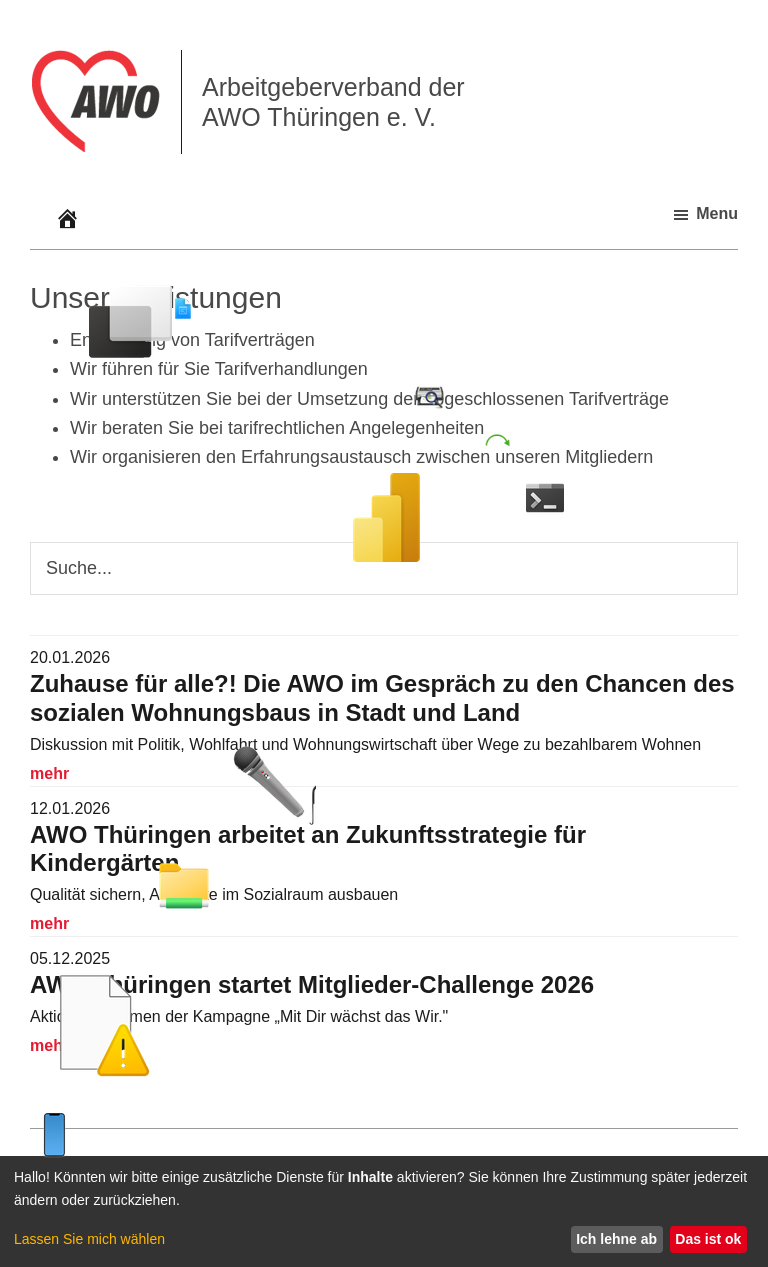 The width and height of the screenshot is (768, 1267). Describe the element at coordinates (545, 498) in the screenshot. I see `open the terminal application` at that location.